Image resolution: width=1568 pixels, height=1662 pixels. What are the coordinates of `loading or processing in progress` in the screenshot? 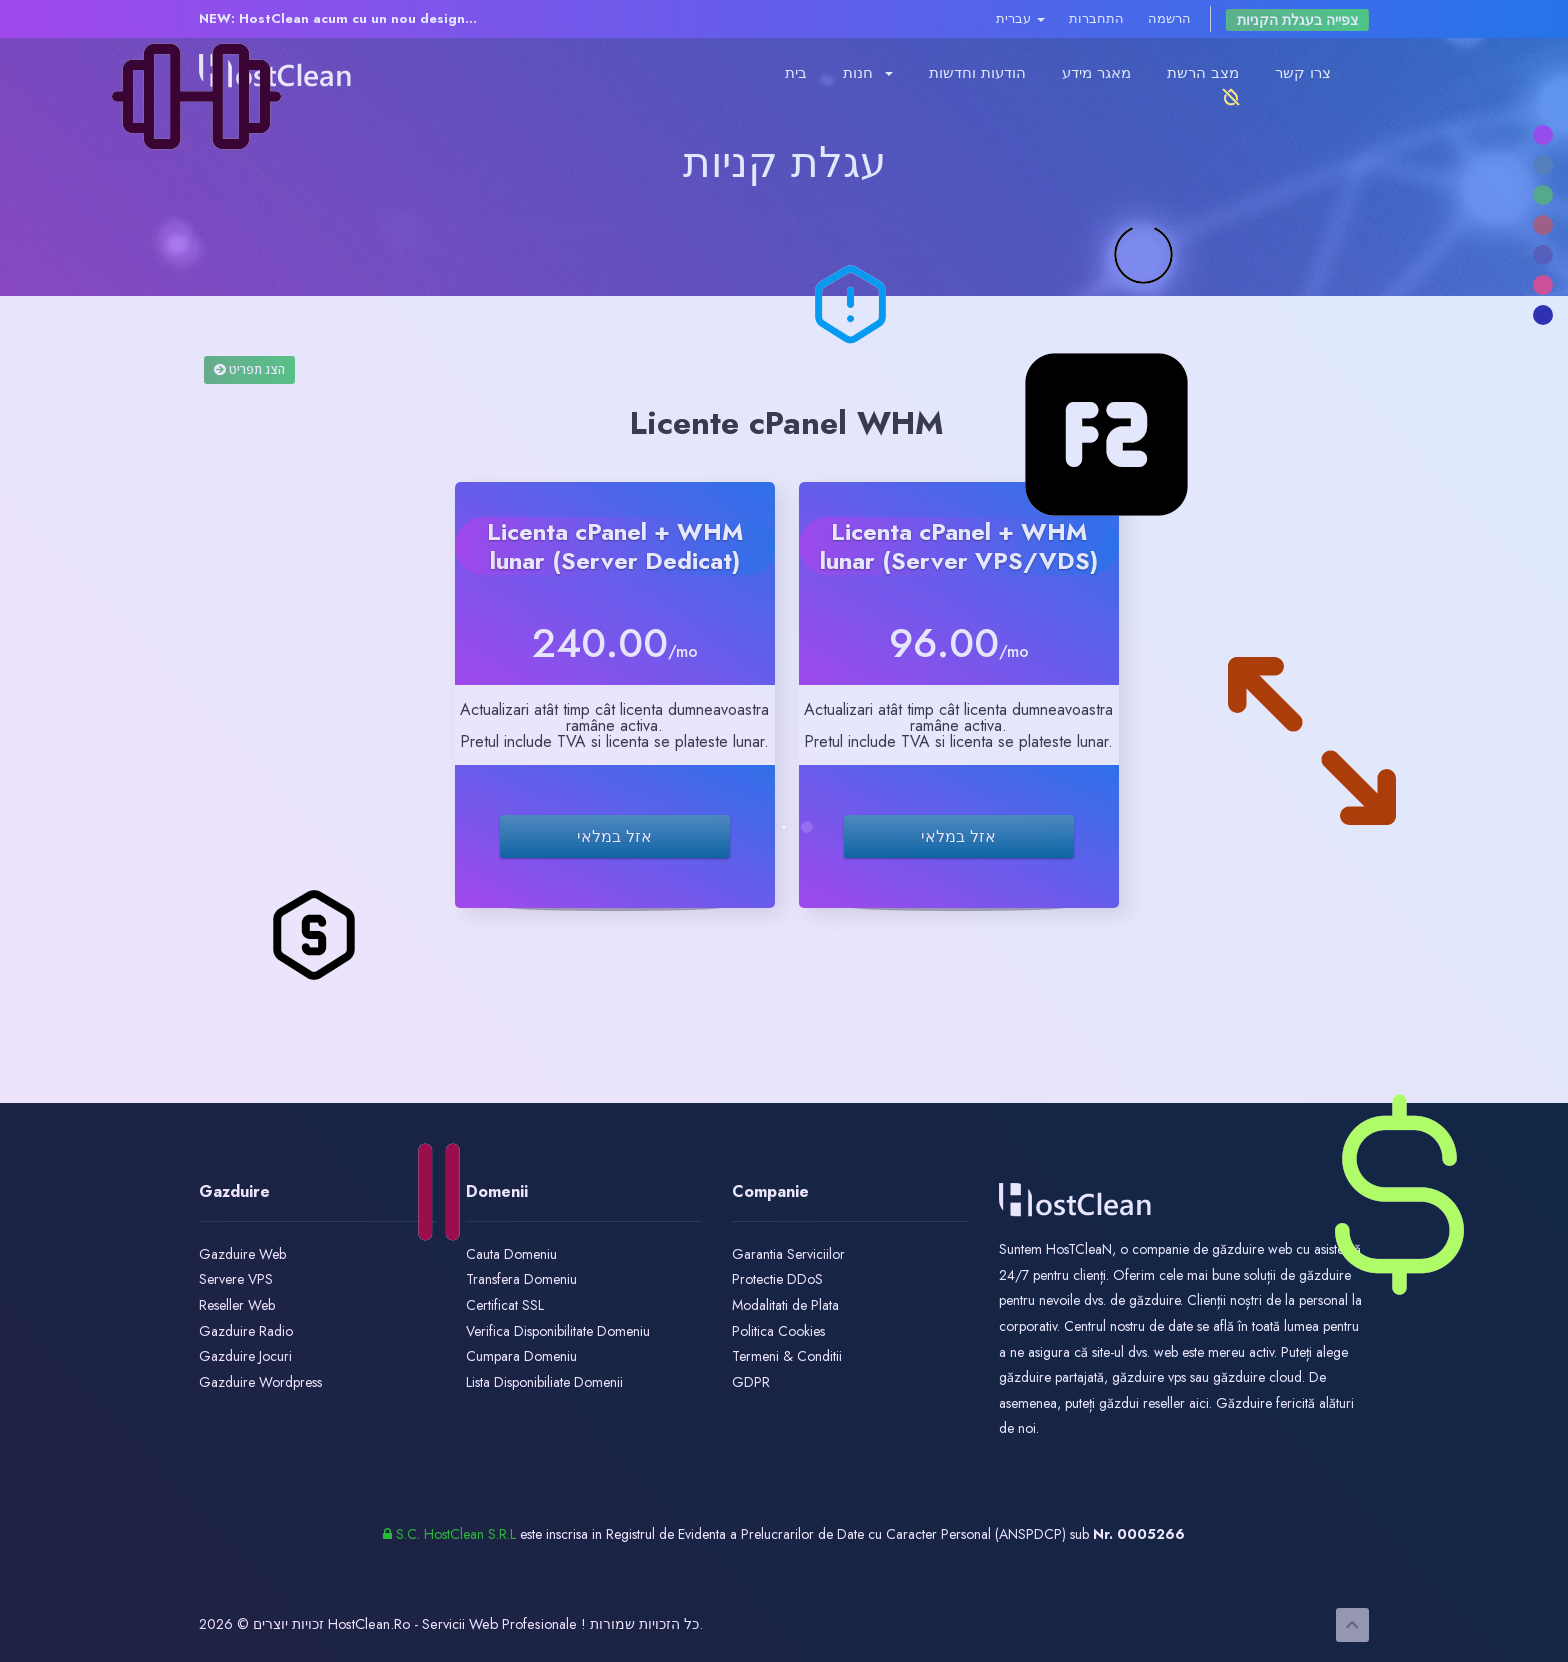 It's located at (1143, 254).